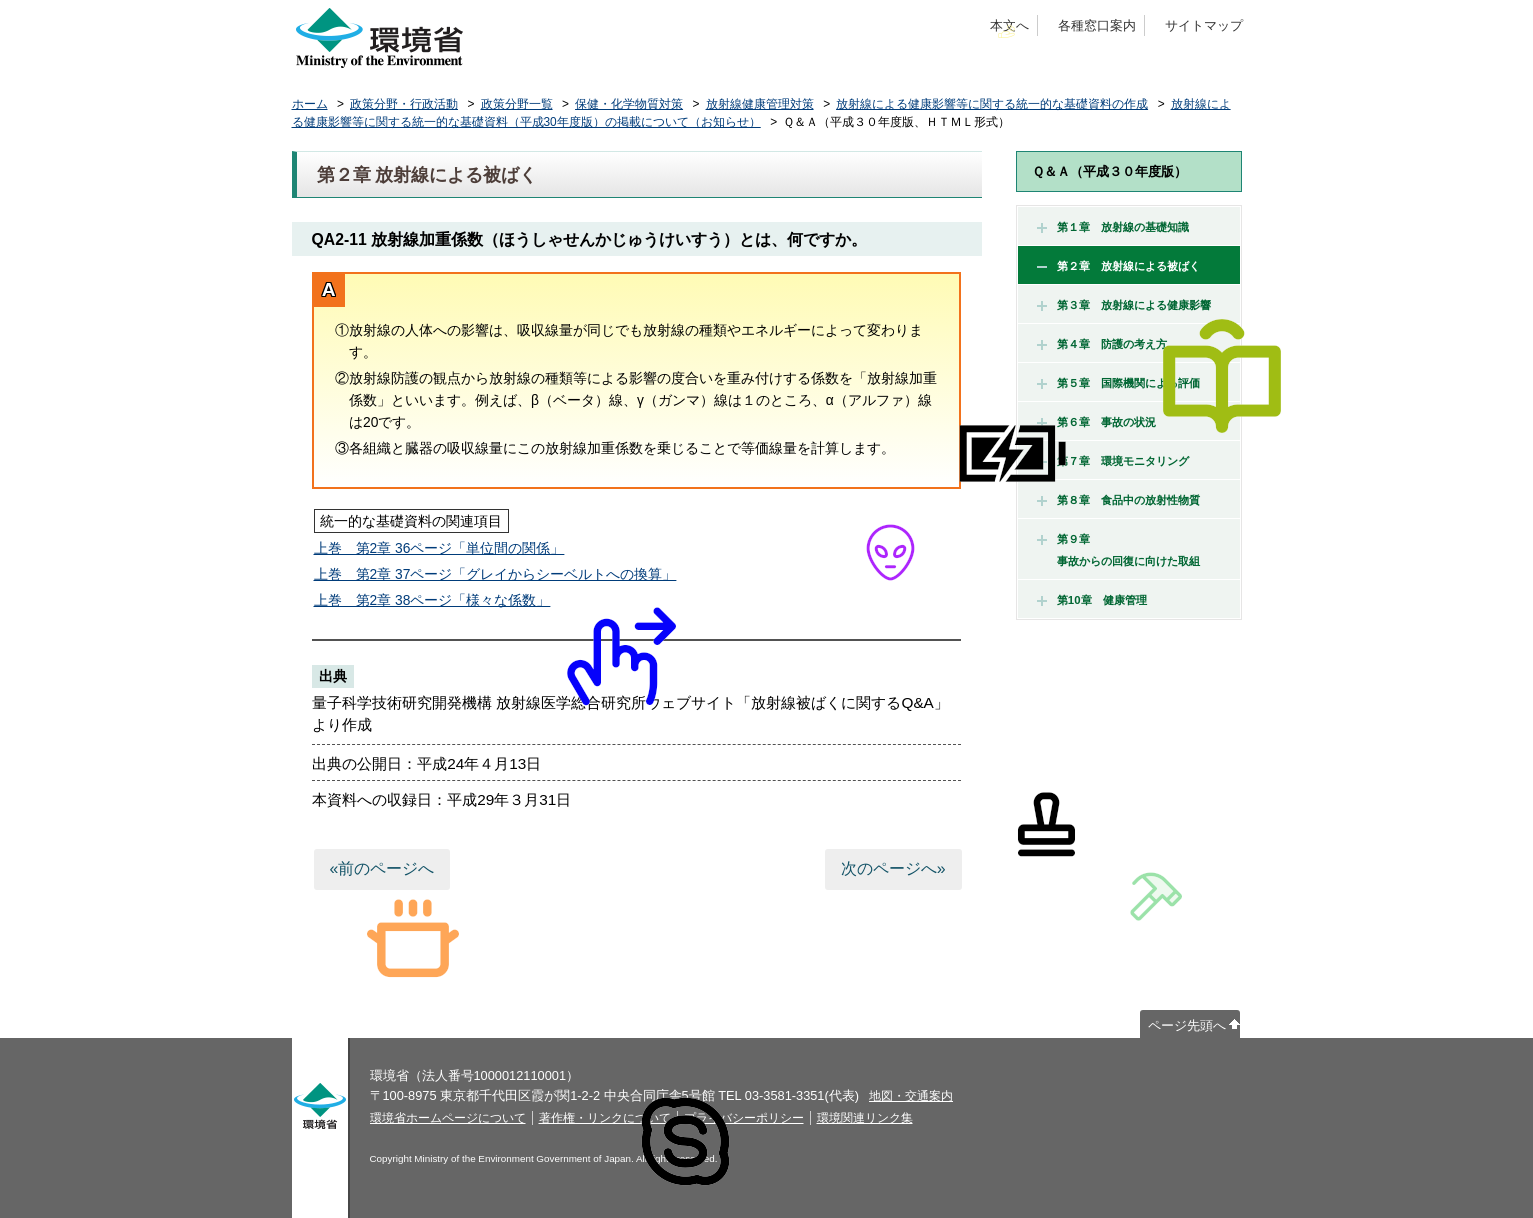 This screenshot has width=1533, height=1218. I want to click on make a payment or donation, so click(1007, 32).